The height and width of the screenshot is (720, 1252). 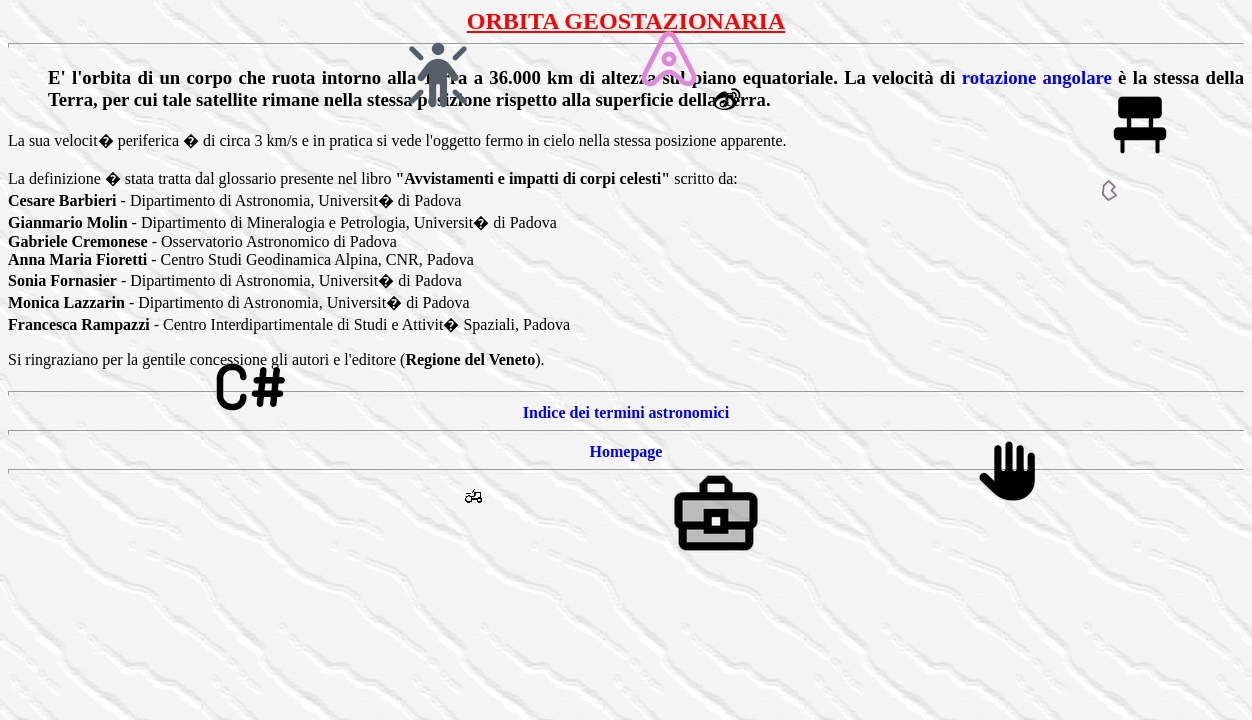 What do you see at coordinates (669, 59) in the screenshot?
I see `amigo brand logo` at bounding box center [669, 59].